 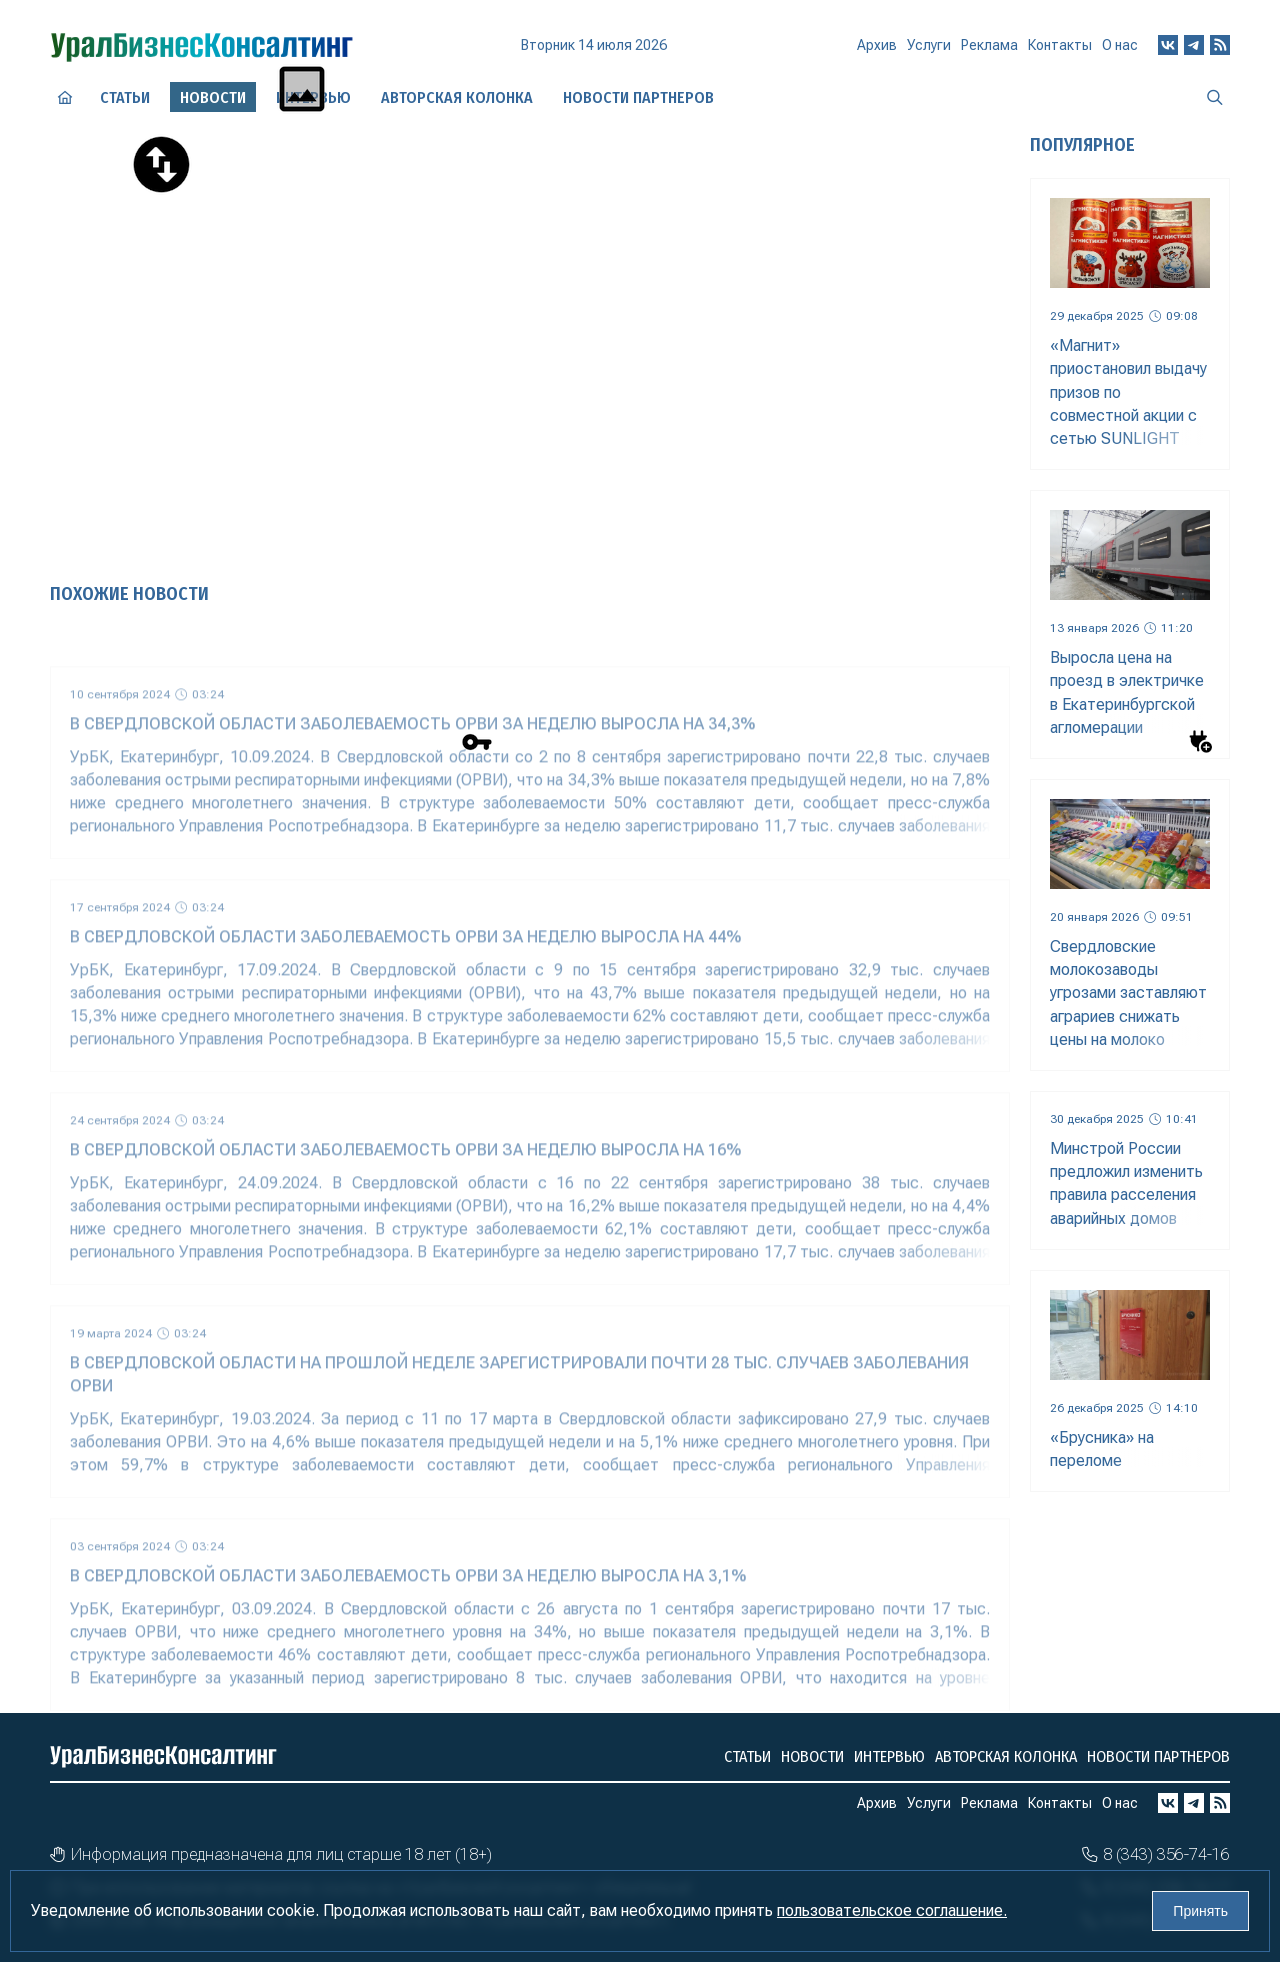 I want to click on swap or reorder items vertically, so click(x=161, y=164).